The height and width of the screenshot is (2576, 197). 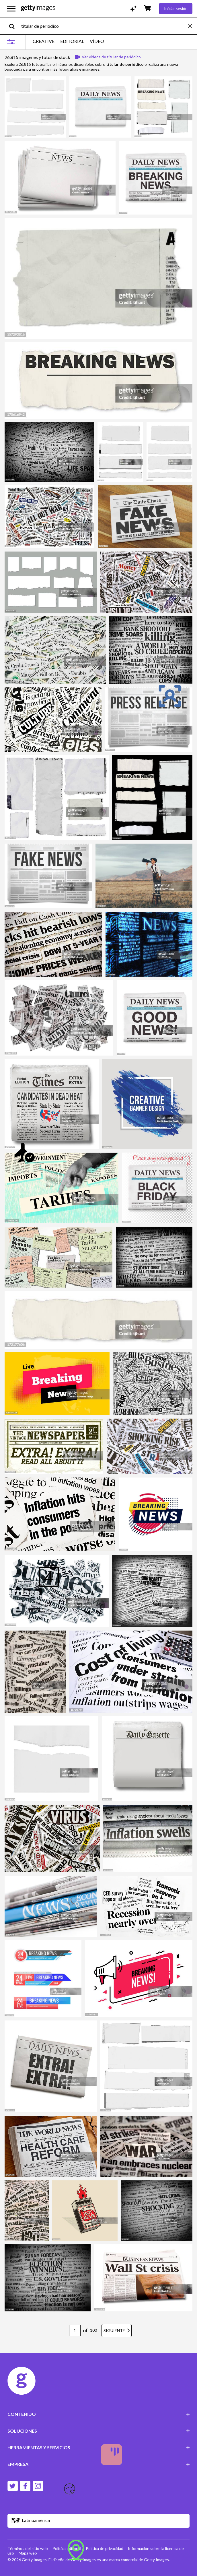 I want to click on switch to international or global settings, so click(x=69, y=2489).